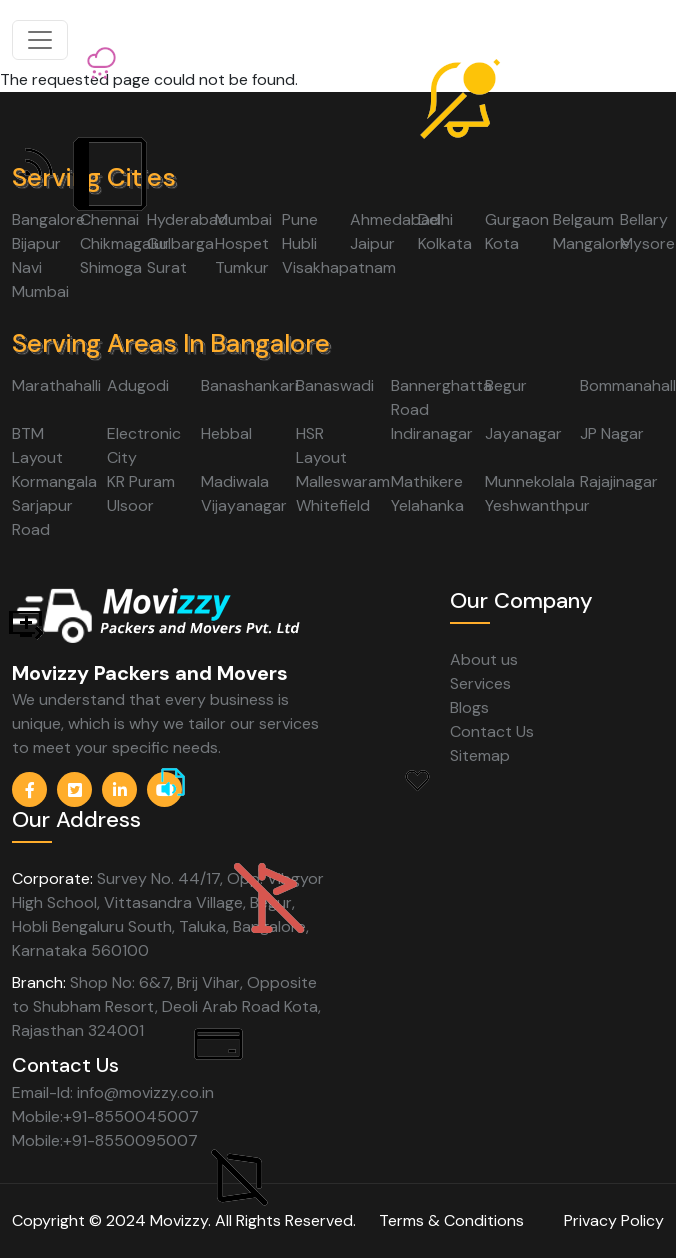 This screenshot has width=676, height=1259. What do you see at coordinates (101, 62) in the screenshot?
I see `indicates snowy weather conditions` at bounding box center [101, 62].